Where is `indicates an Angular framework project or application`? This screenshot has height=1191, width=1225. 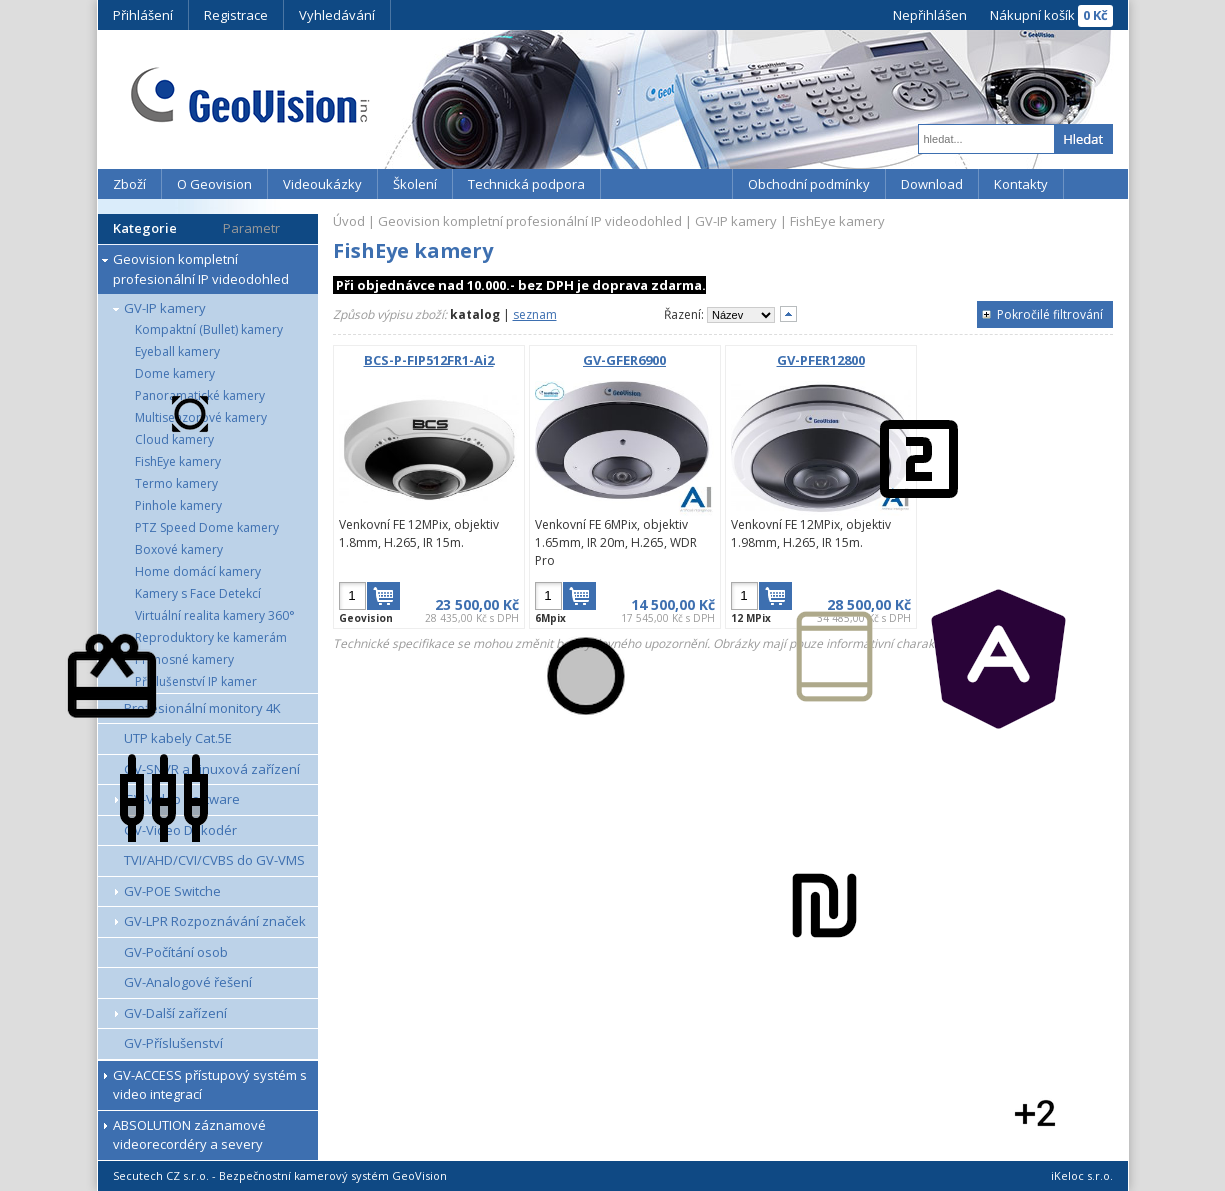 indicates an Angular framework project or application is located at coordinates (998, 656).